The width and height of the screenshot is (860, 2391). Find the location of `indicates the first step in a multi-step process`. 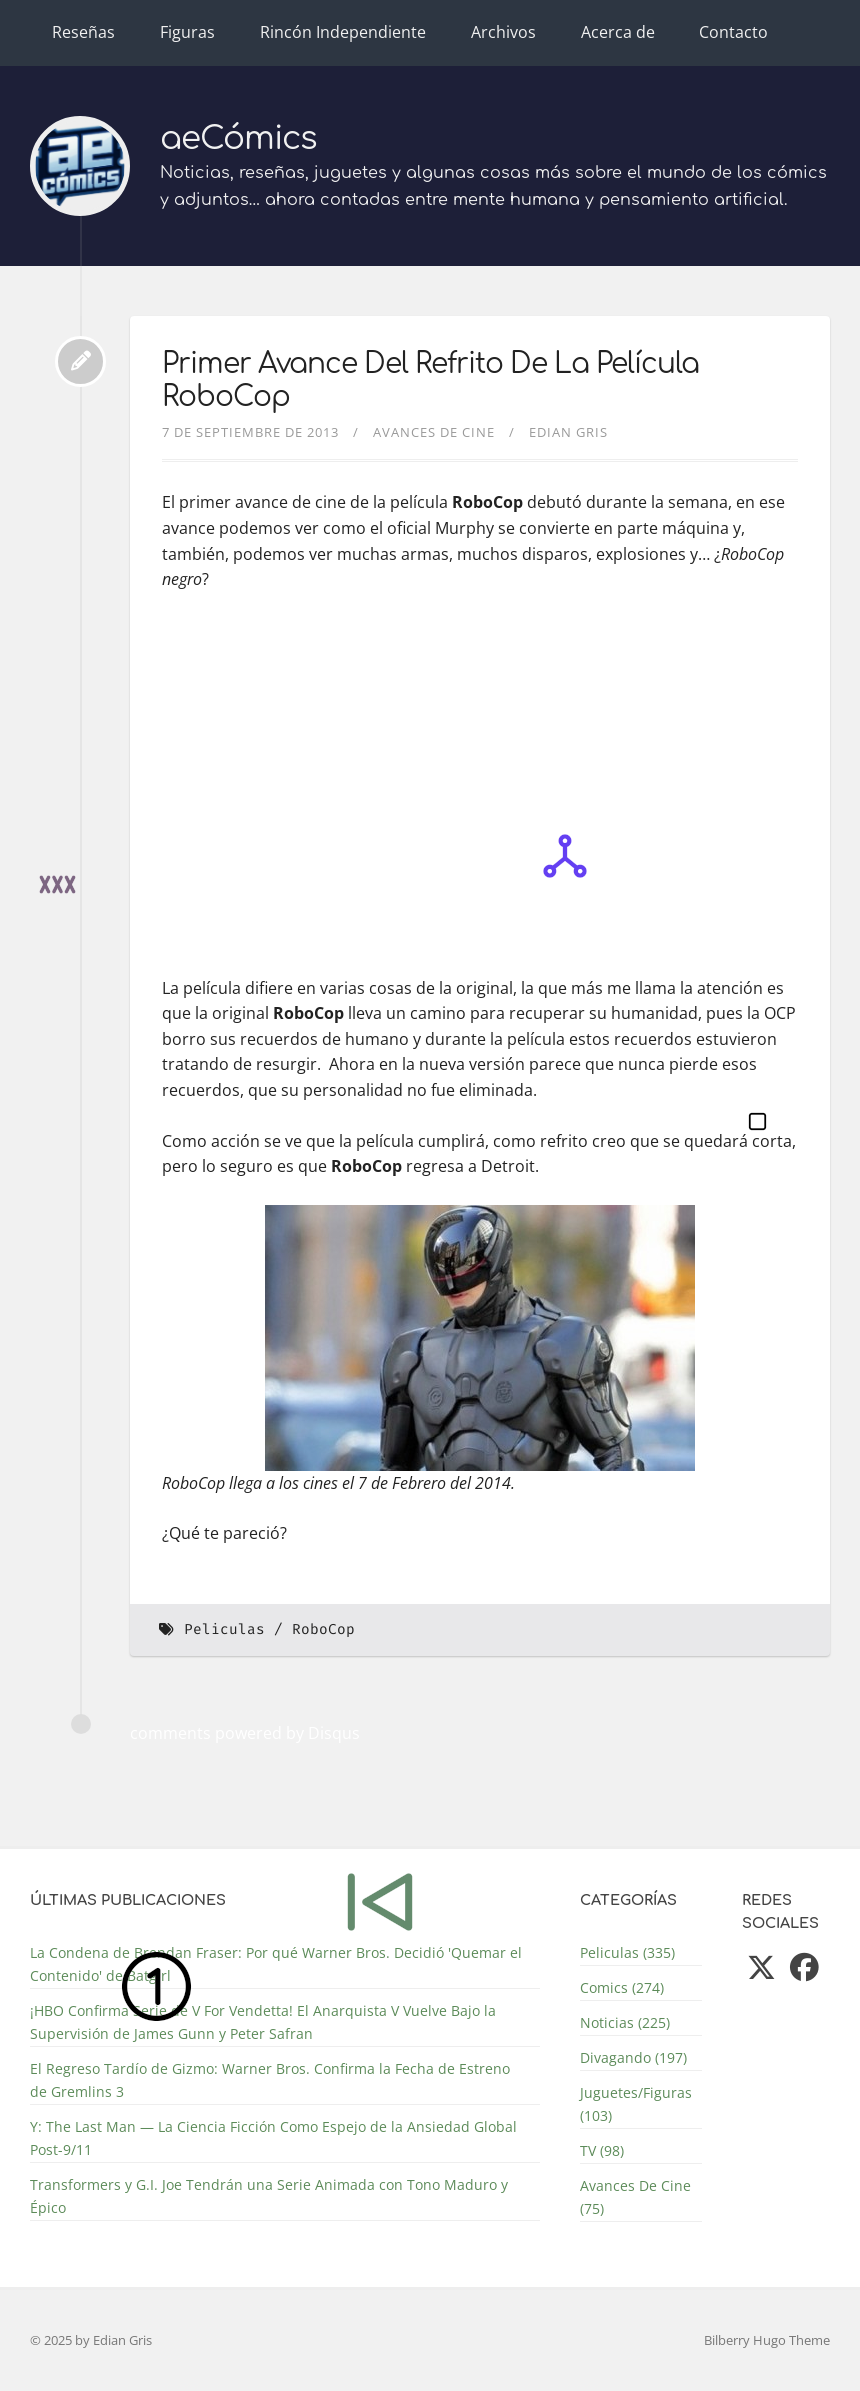

indicates the first step in a multi-step process is located at coordinates (156, 1986).